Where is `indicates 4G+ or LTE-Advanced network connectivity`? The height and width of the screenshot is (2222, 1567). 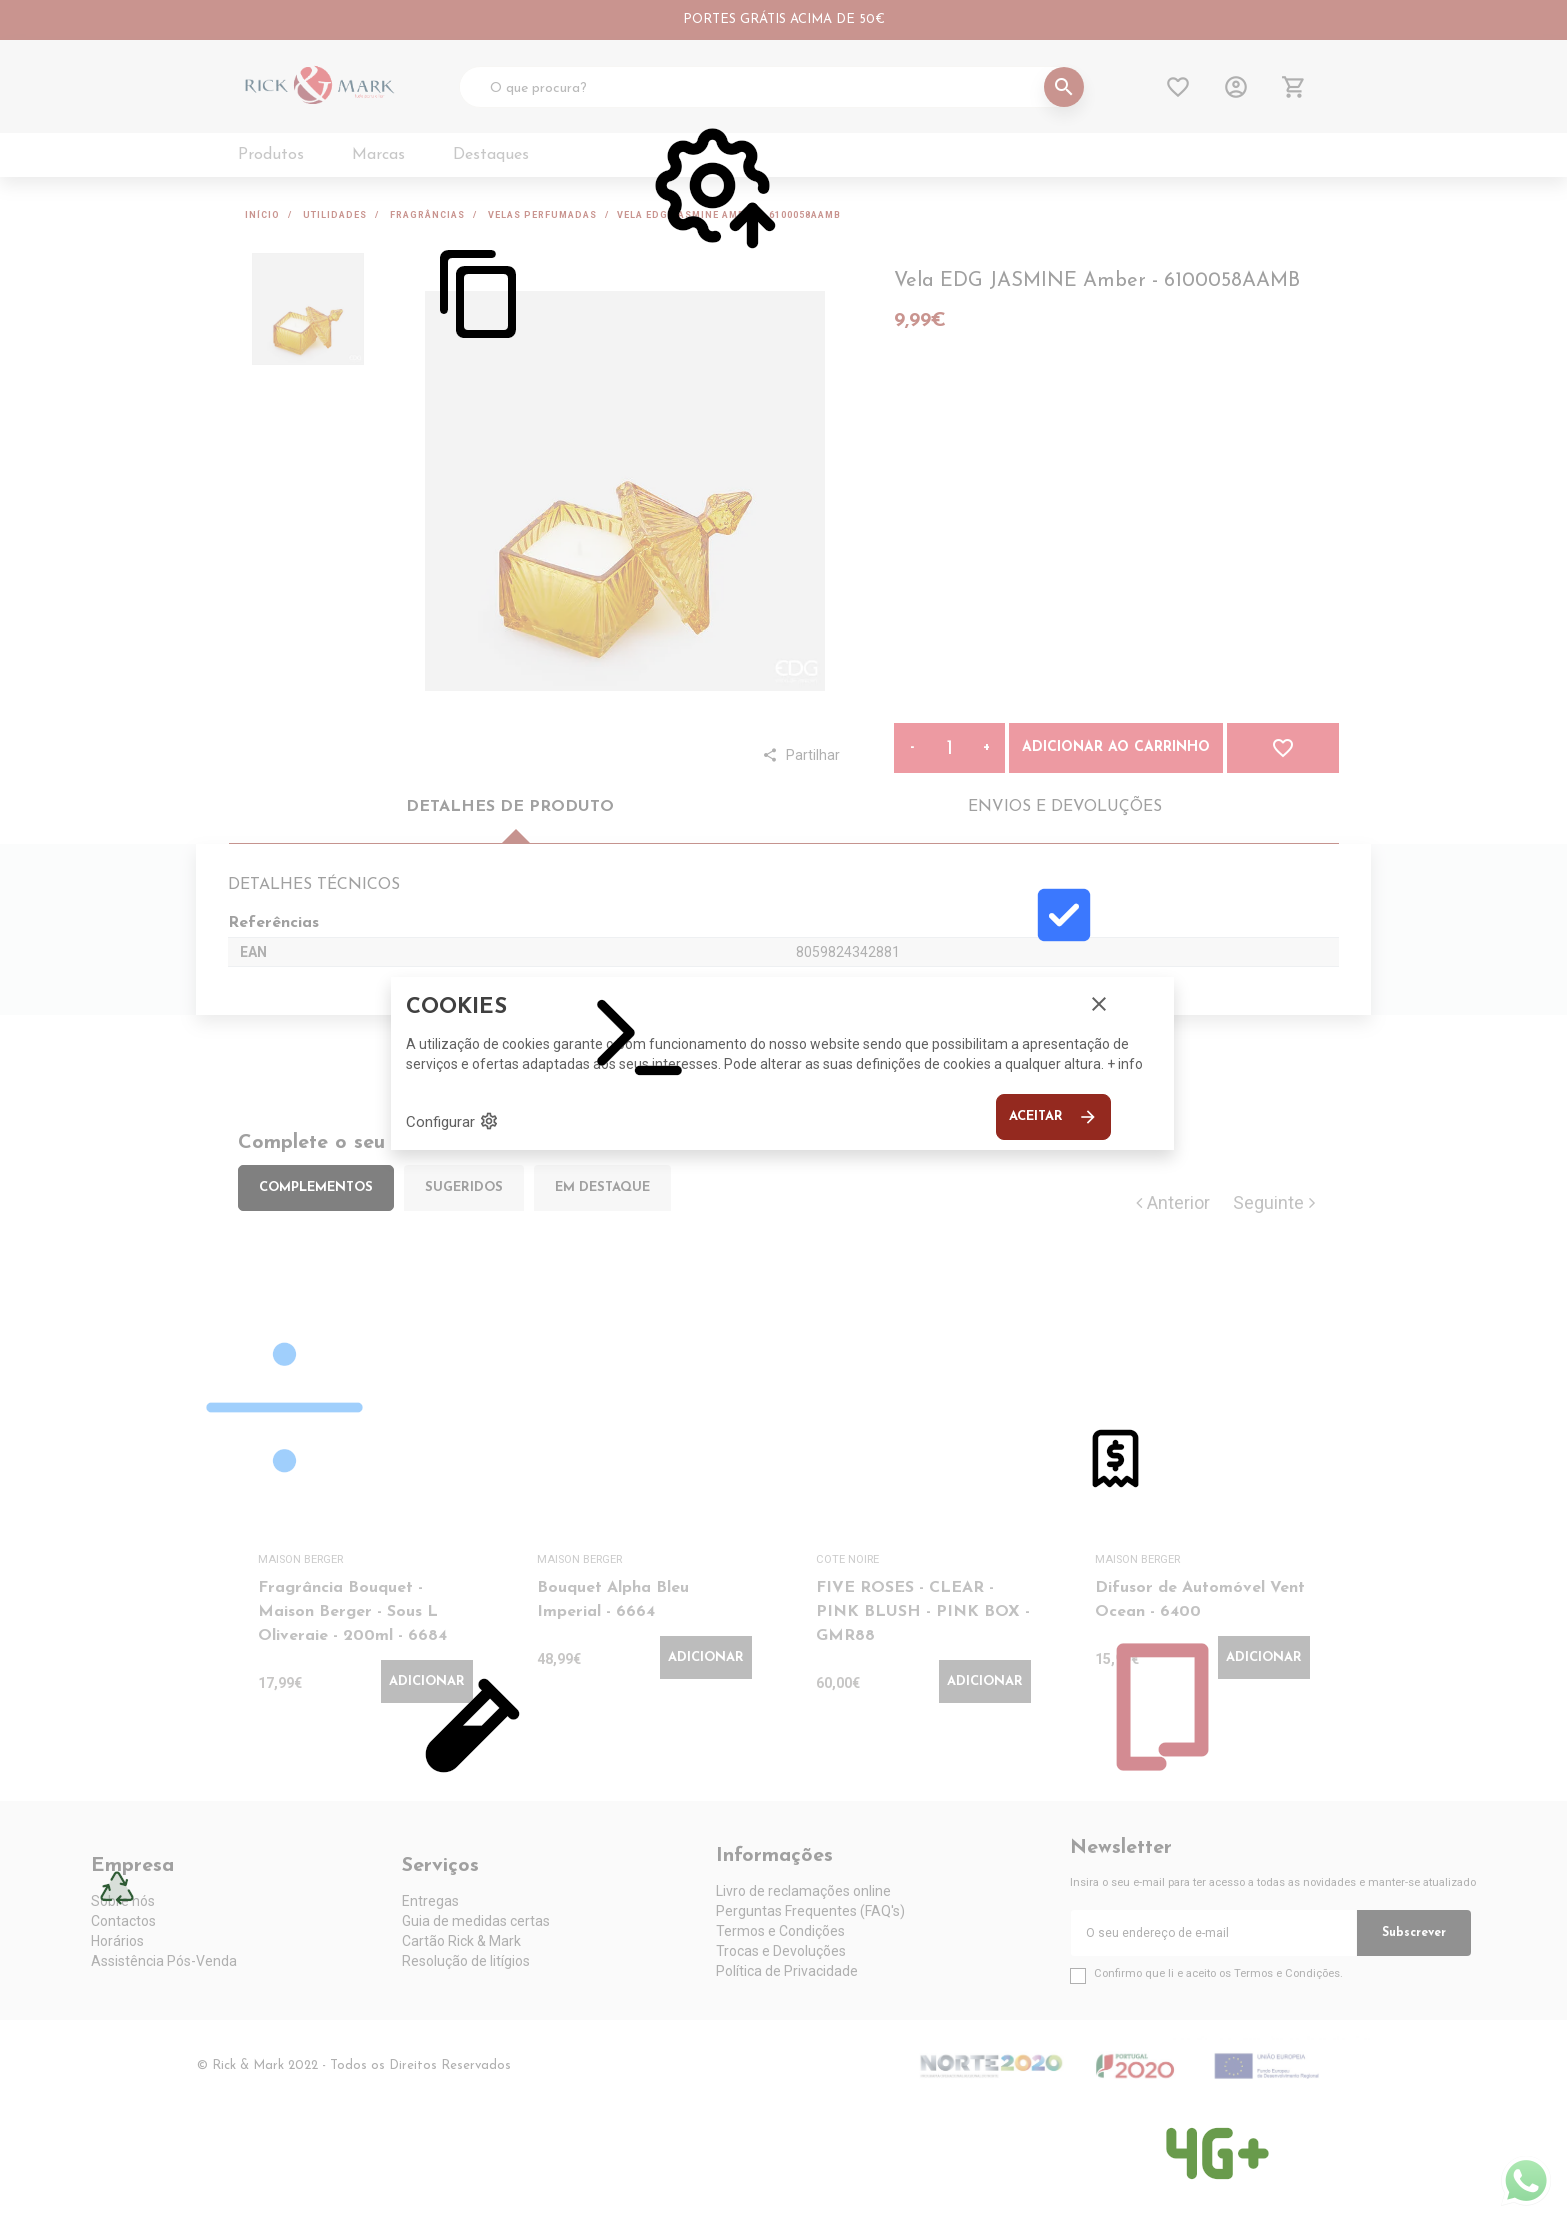 indicates 4G+ or LTE-Advanced network connectivity is located at coordinates (1217, 2153).